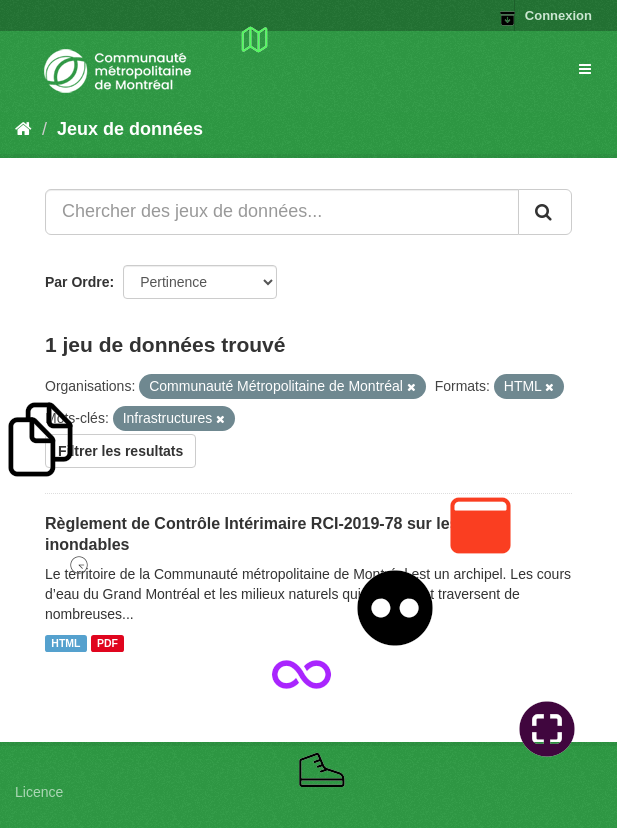 Image resolution: width=617 pixels, height=828 pixels. I want to click on view afternoon schedule or events, so click(79, 565).